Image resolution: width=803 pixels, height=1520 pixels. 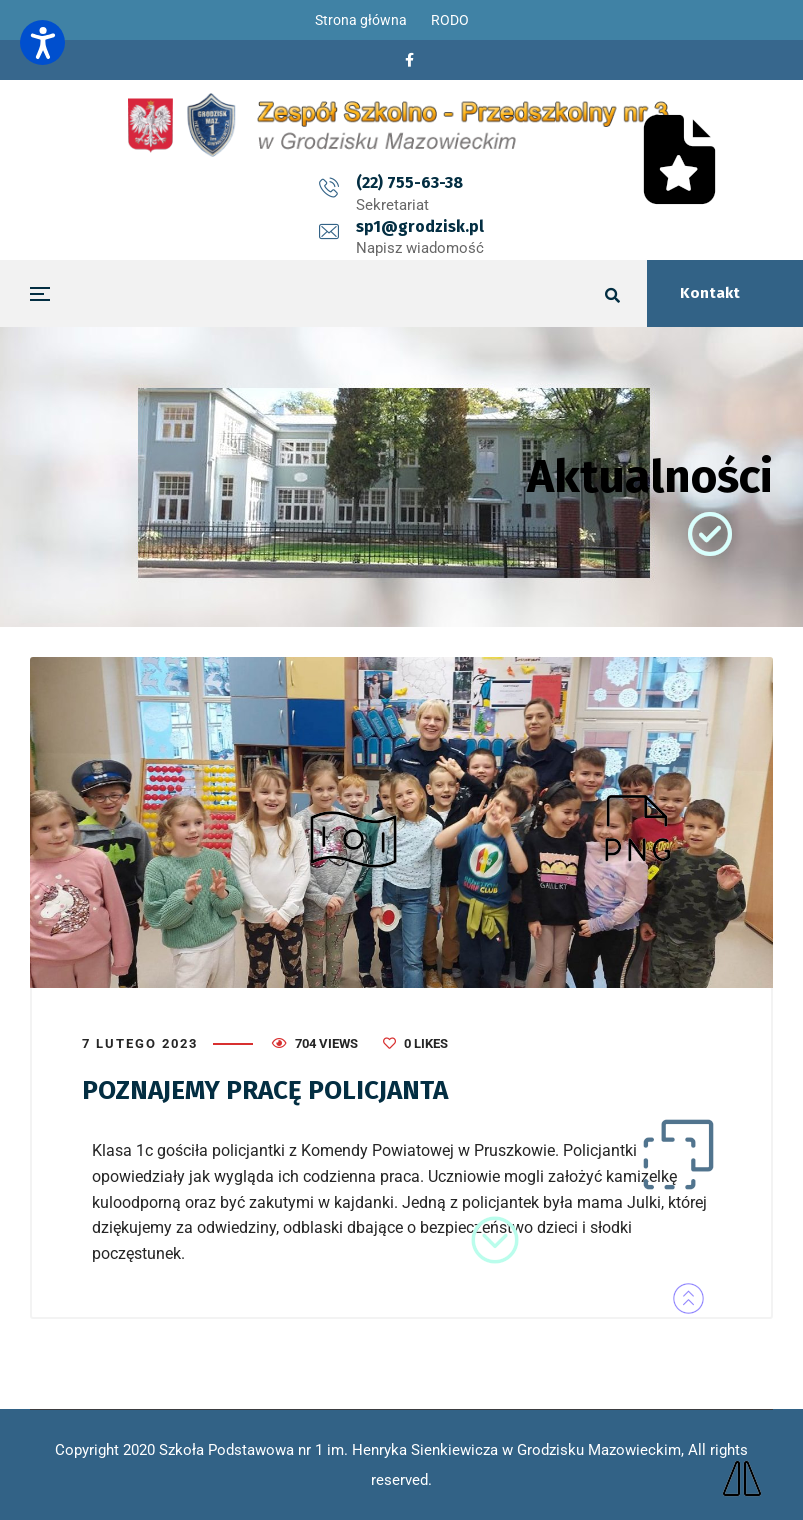 What do you see at coordinates (637, 831) in the screenshot?
I see `indicates a PNG image file` at bounding box center [637, 831].